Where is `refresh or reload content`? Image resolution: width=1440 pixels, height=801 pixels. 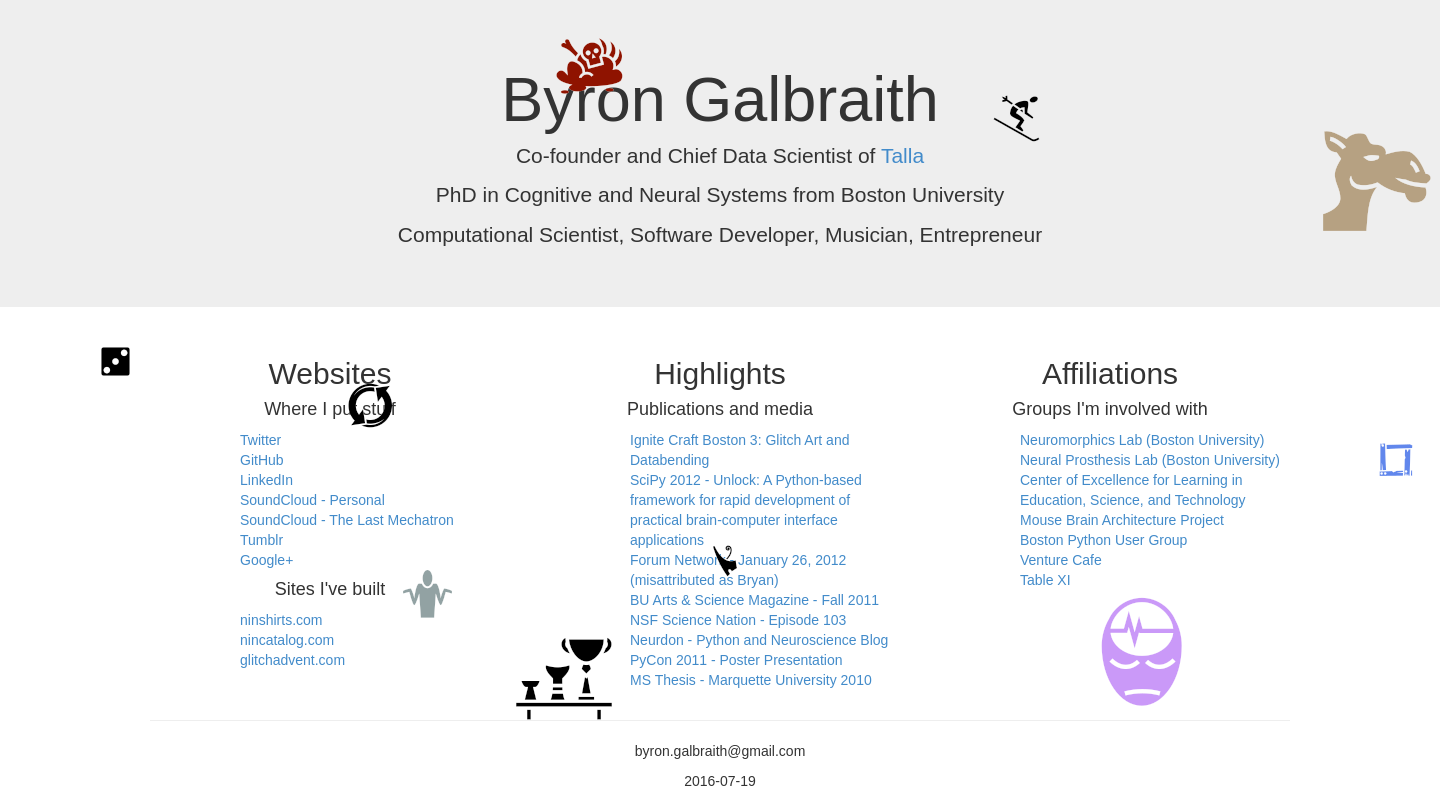
refresh or reload content is located at coordinates (370, 405).